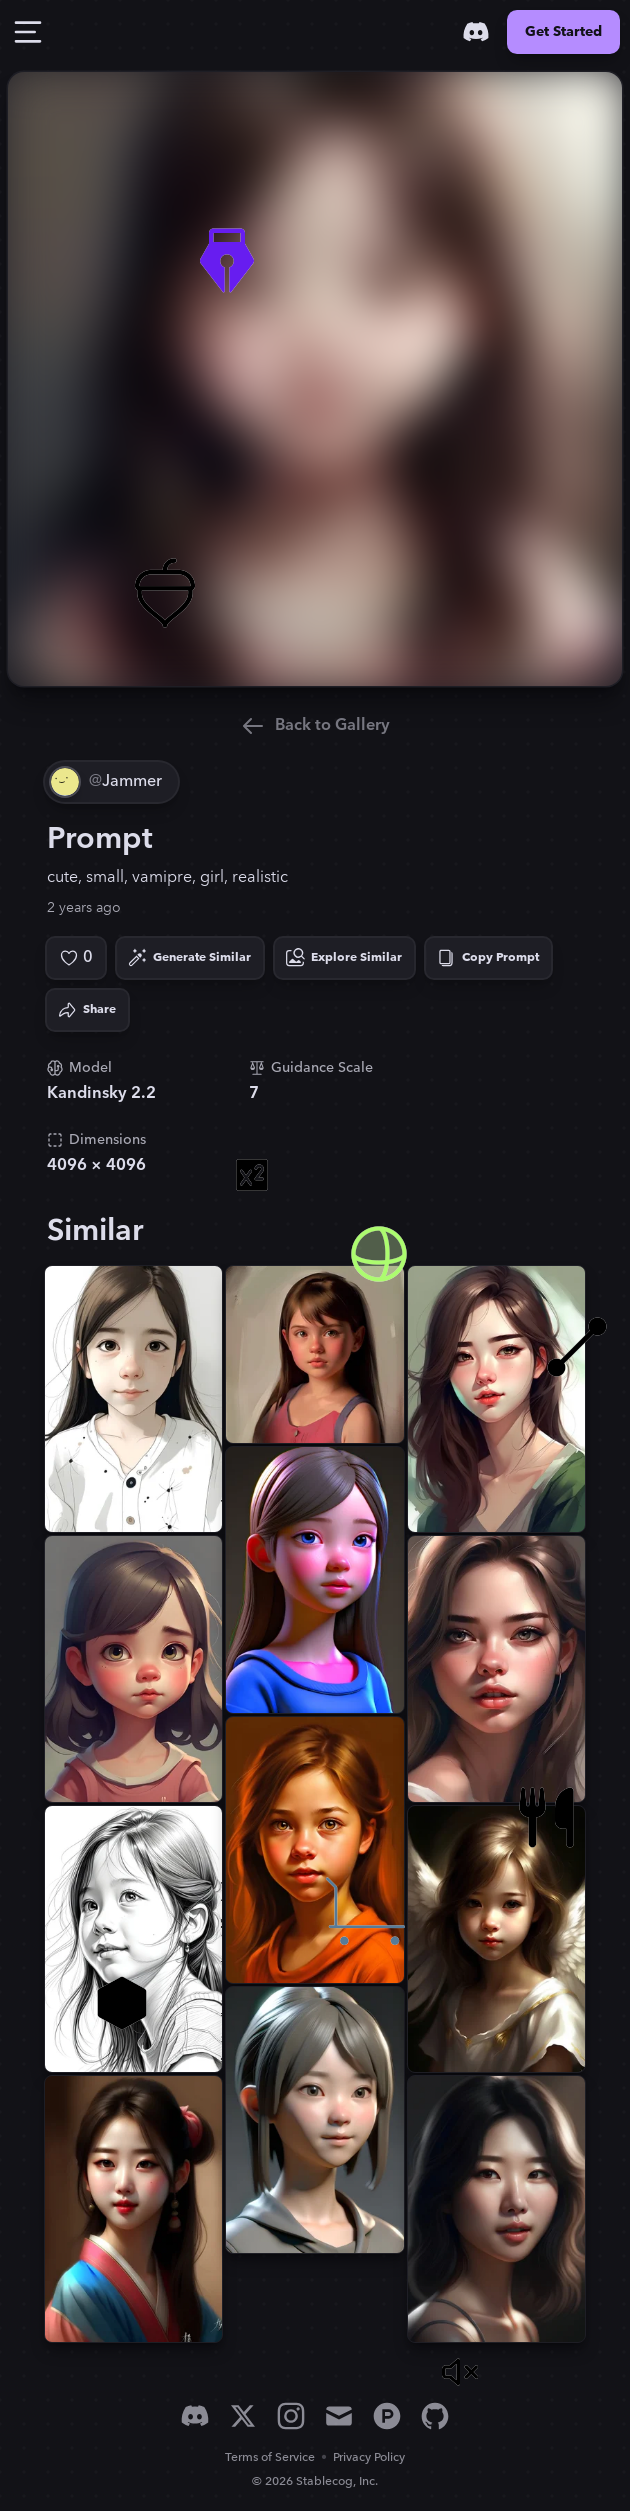  I want to click on nature or outdoors category icon, so click(165, 593).